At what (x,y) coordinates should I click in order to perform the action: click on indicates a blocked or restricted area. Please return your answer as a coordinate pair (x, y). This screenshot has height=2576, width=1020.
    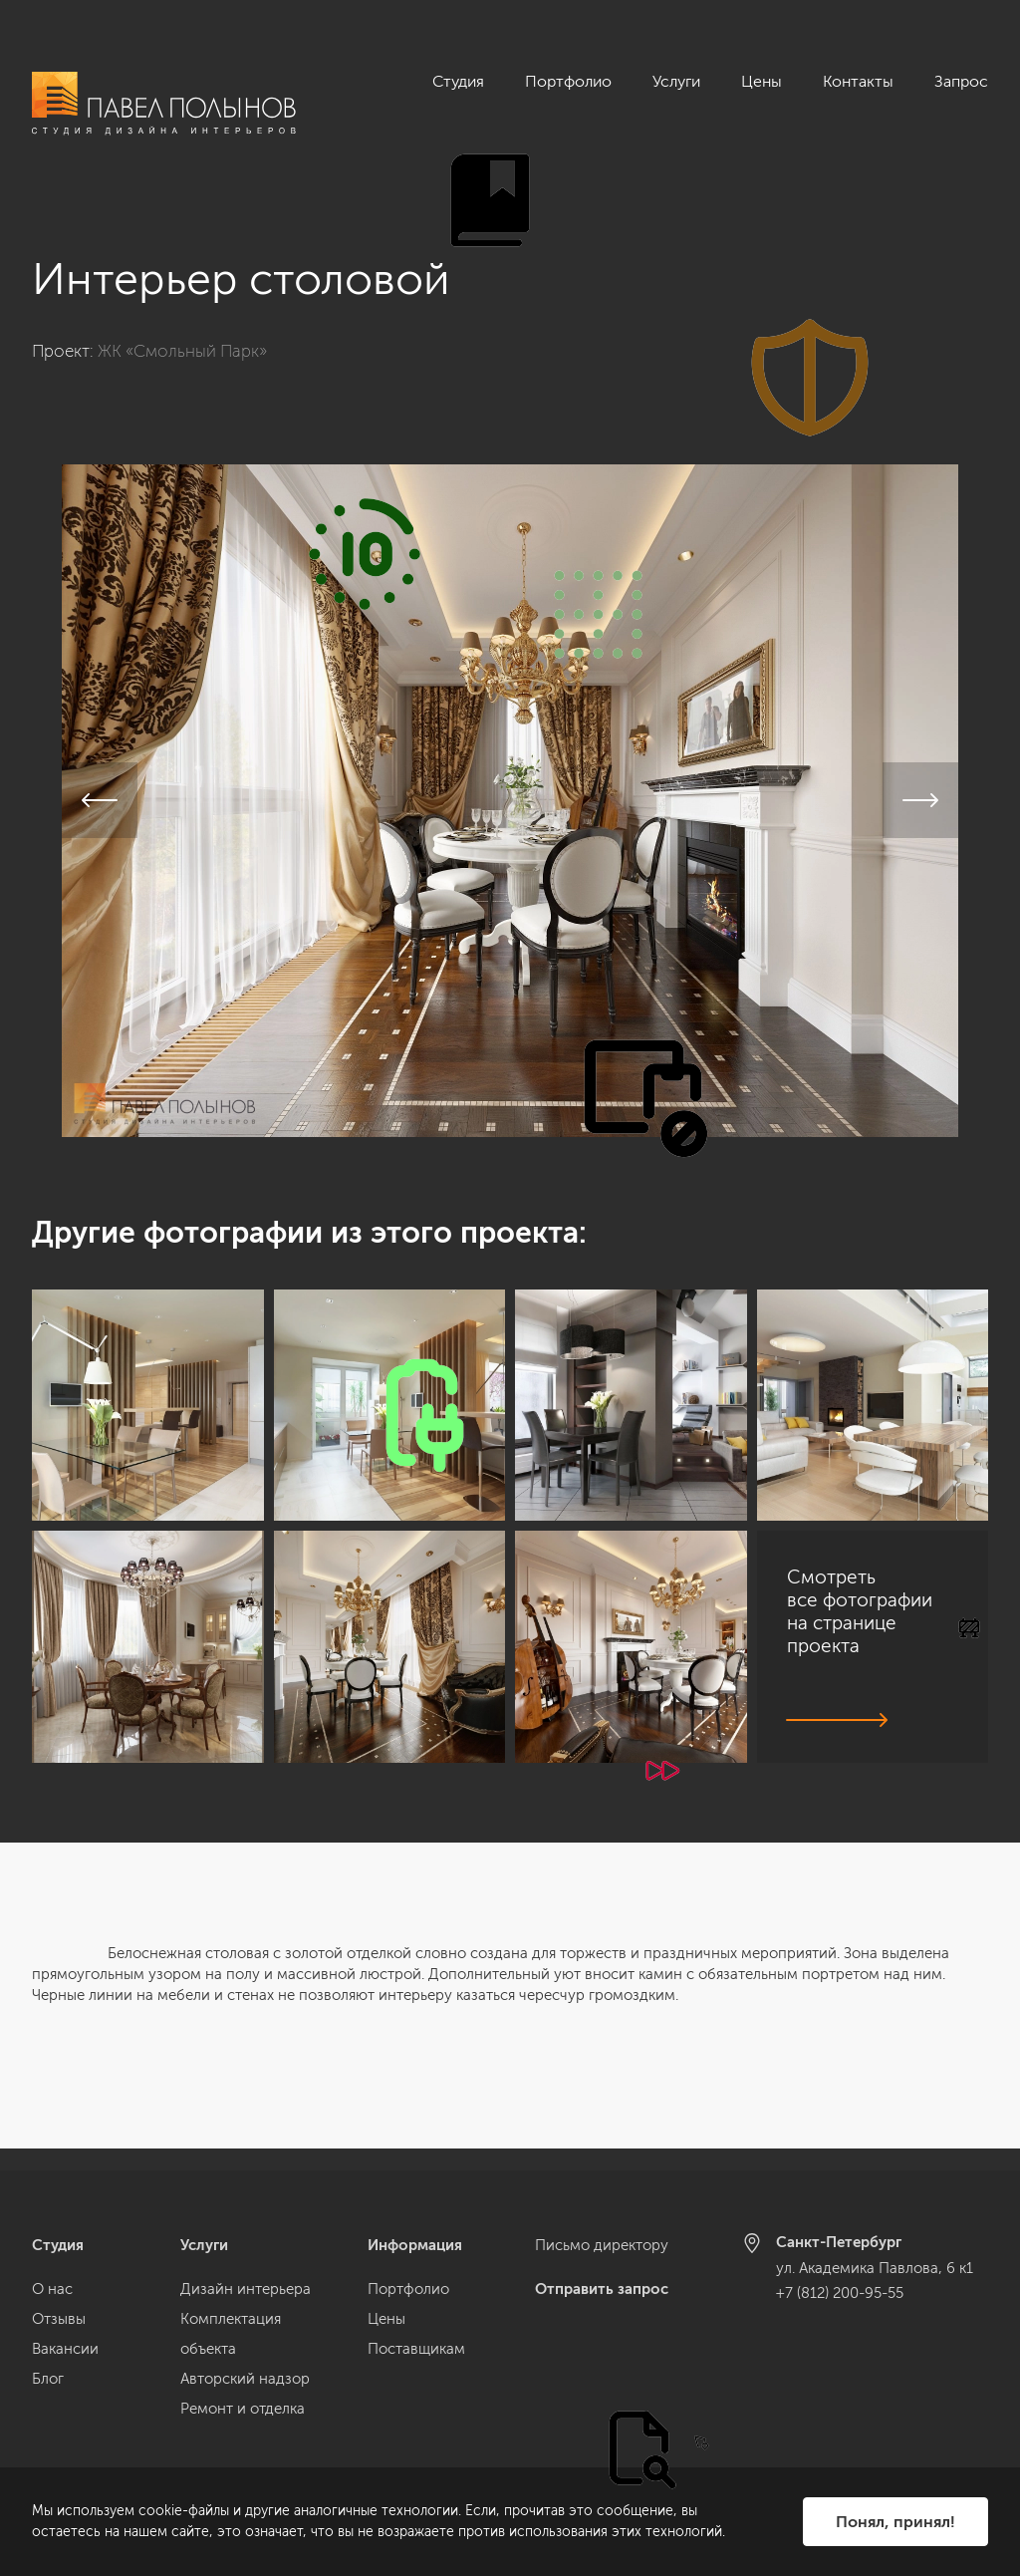
    Looking at the image, I should click on (969, 1627).